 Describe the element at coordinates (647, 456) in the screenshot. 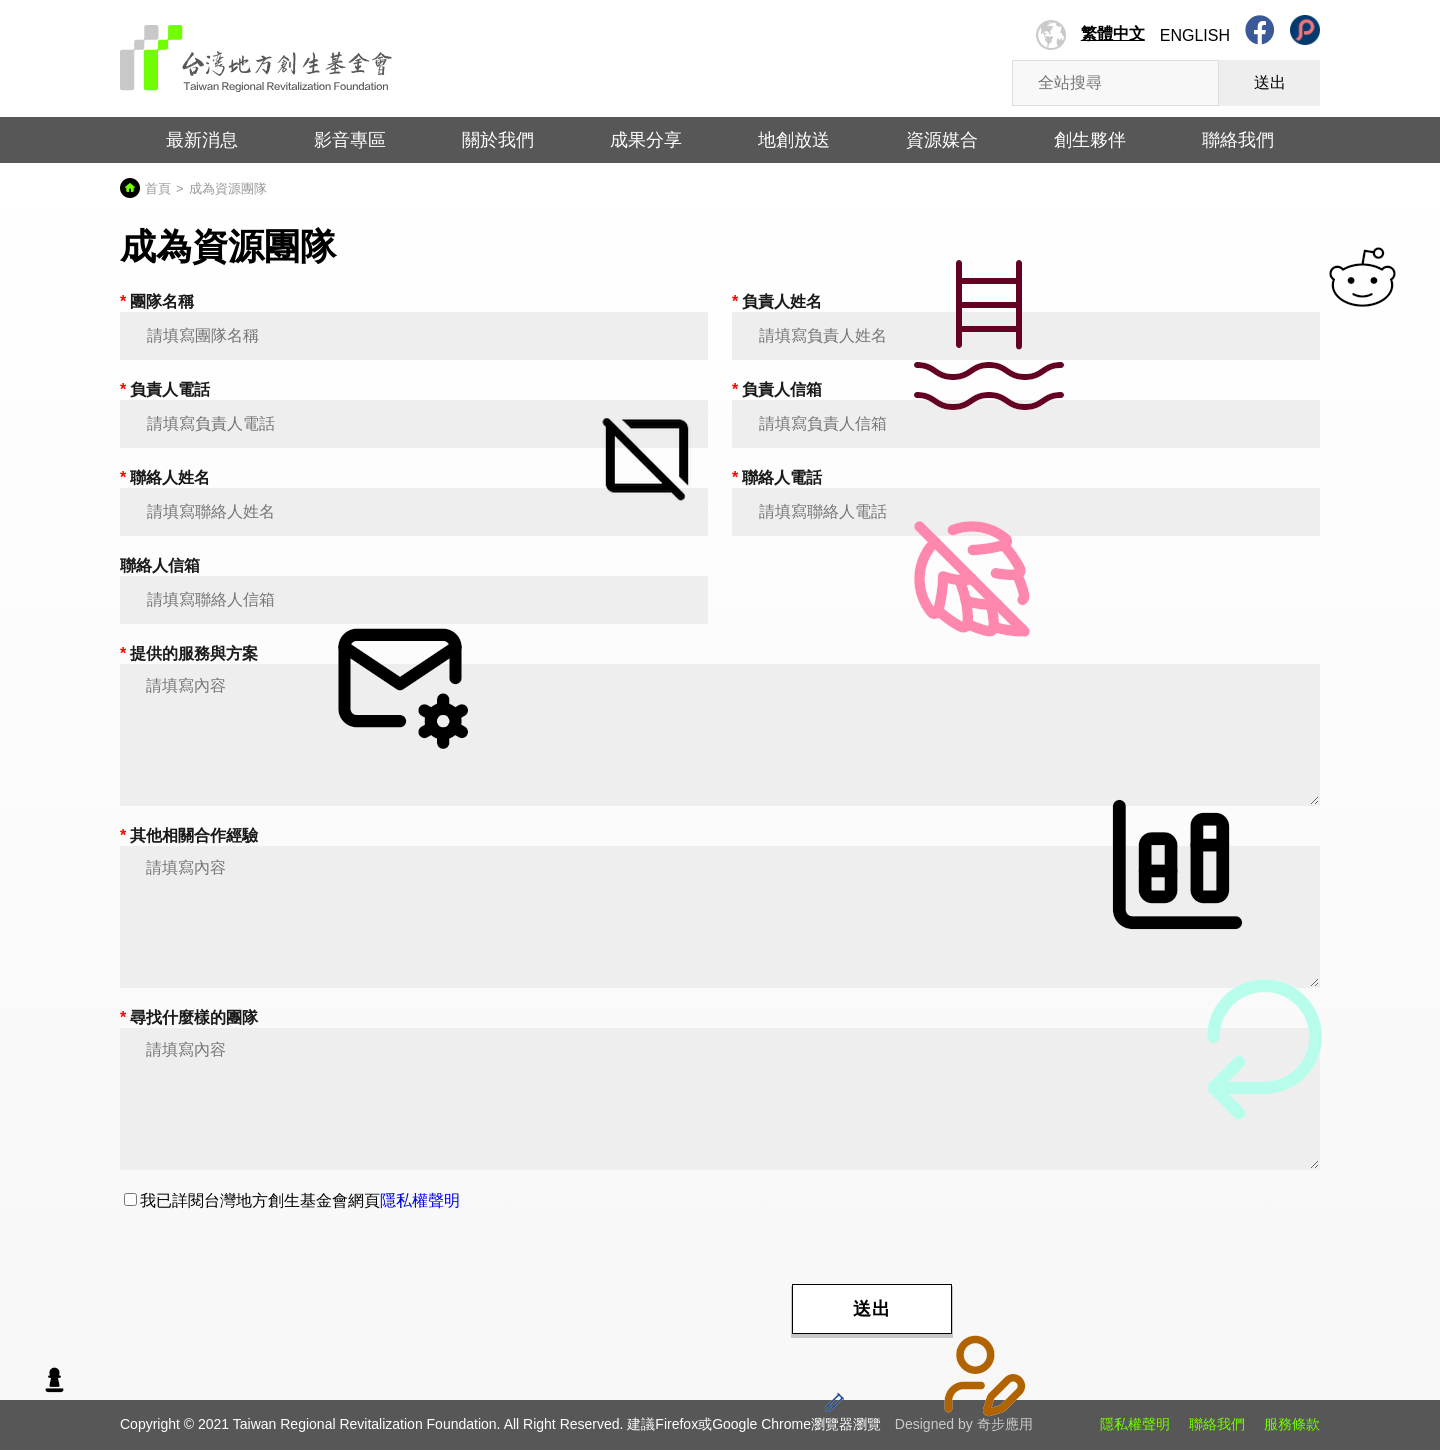

I see `indicates browser not supported` at that location.